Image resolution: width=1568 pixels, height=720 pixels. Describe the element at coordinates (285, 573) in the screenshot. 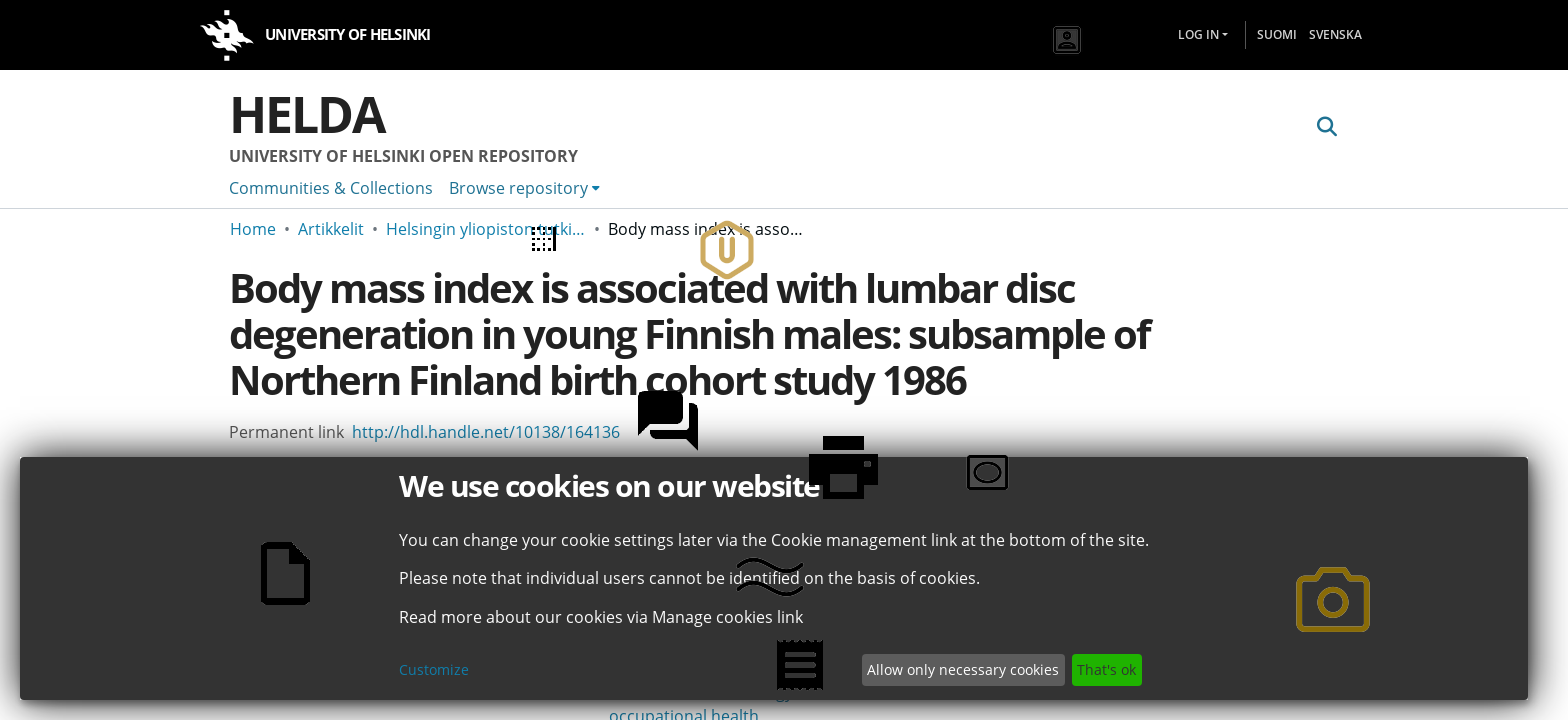

I see `insert or attach a file` at that location.